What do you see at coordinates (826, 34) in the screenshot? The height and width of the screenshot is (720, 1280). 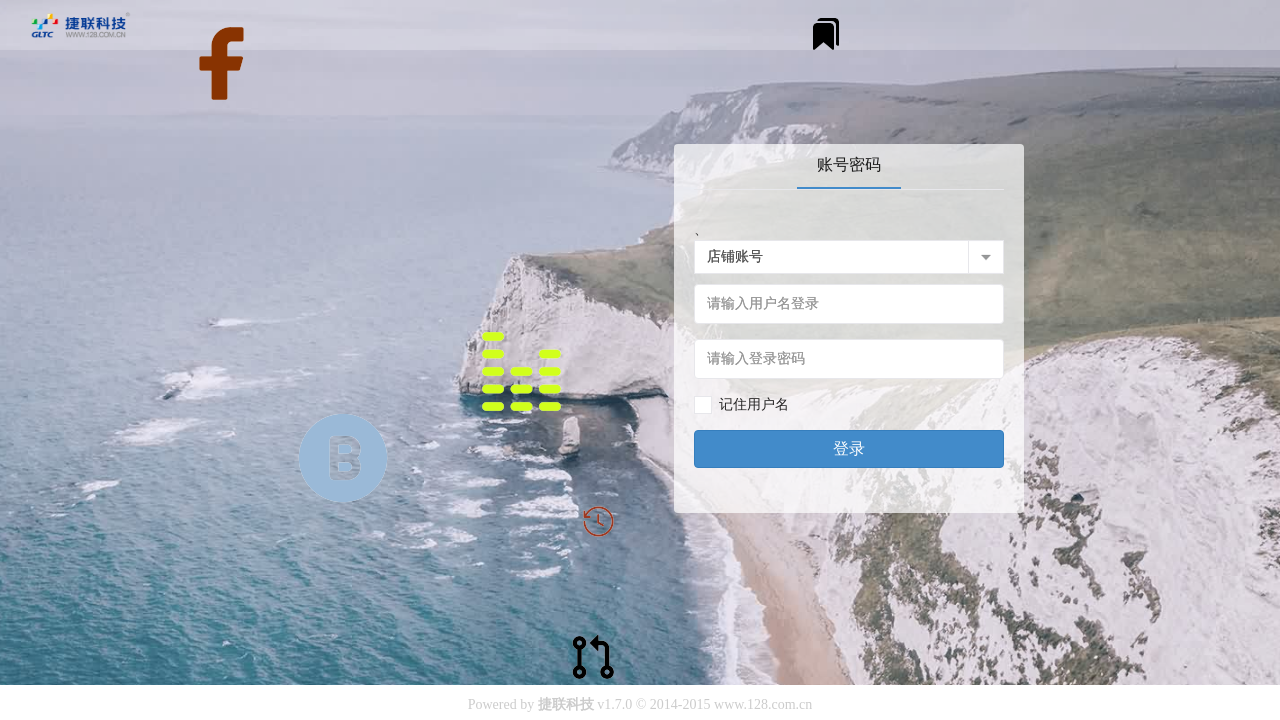 I see `view your saved bookmarks` at bounding box center [826, 34].